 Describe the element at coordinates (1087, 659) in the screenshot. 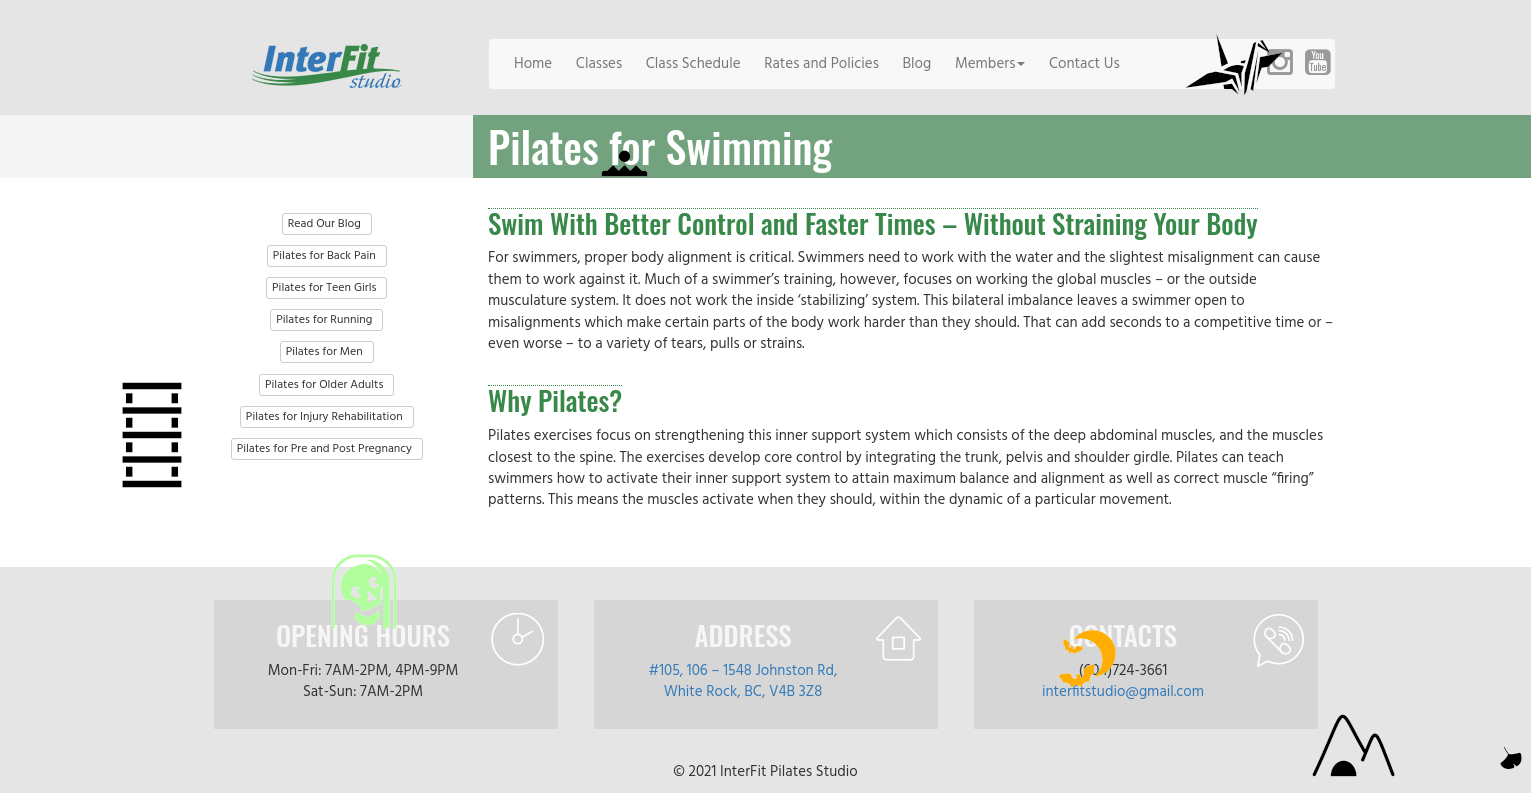

I see `toggle night mode or dark theme` at that location.